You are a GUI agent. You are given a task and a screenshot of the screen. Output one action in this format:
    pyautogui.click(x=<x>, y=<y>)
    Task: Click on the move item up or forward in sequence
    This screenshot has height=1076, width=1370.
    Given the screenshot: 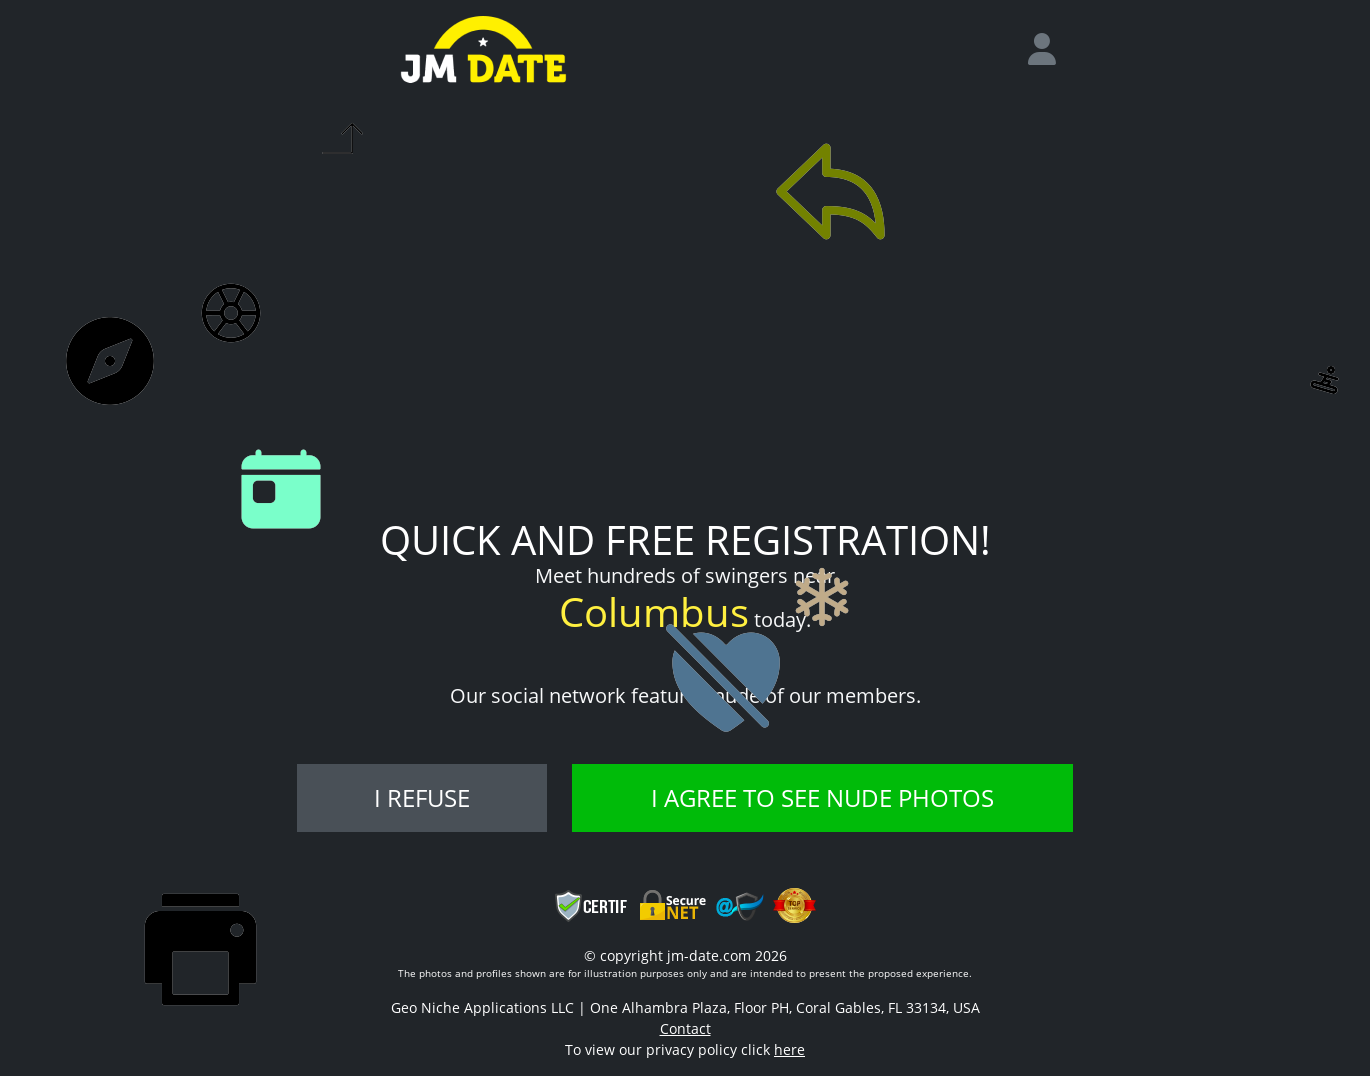 What is the action you would take?
    pyautogui.click(x=344, y=140)
    